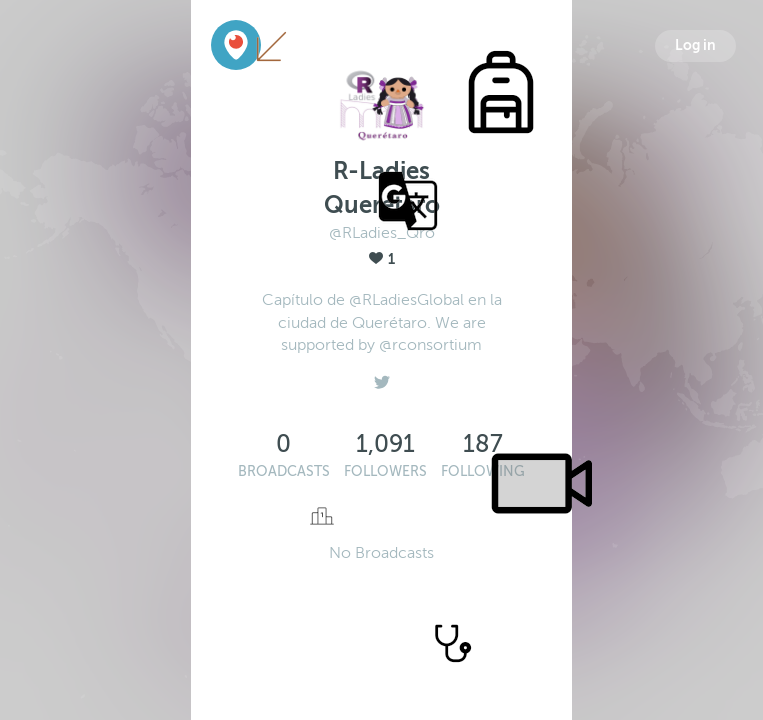 This screenshot has width=763, height=720. What do you see at coordinates (271, 46) in the screenshot?
I see `navigate to the bottom-left corner` at bounding box center [271, 46].